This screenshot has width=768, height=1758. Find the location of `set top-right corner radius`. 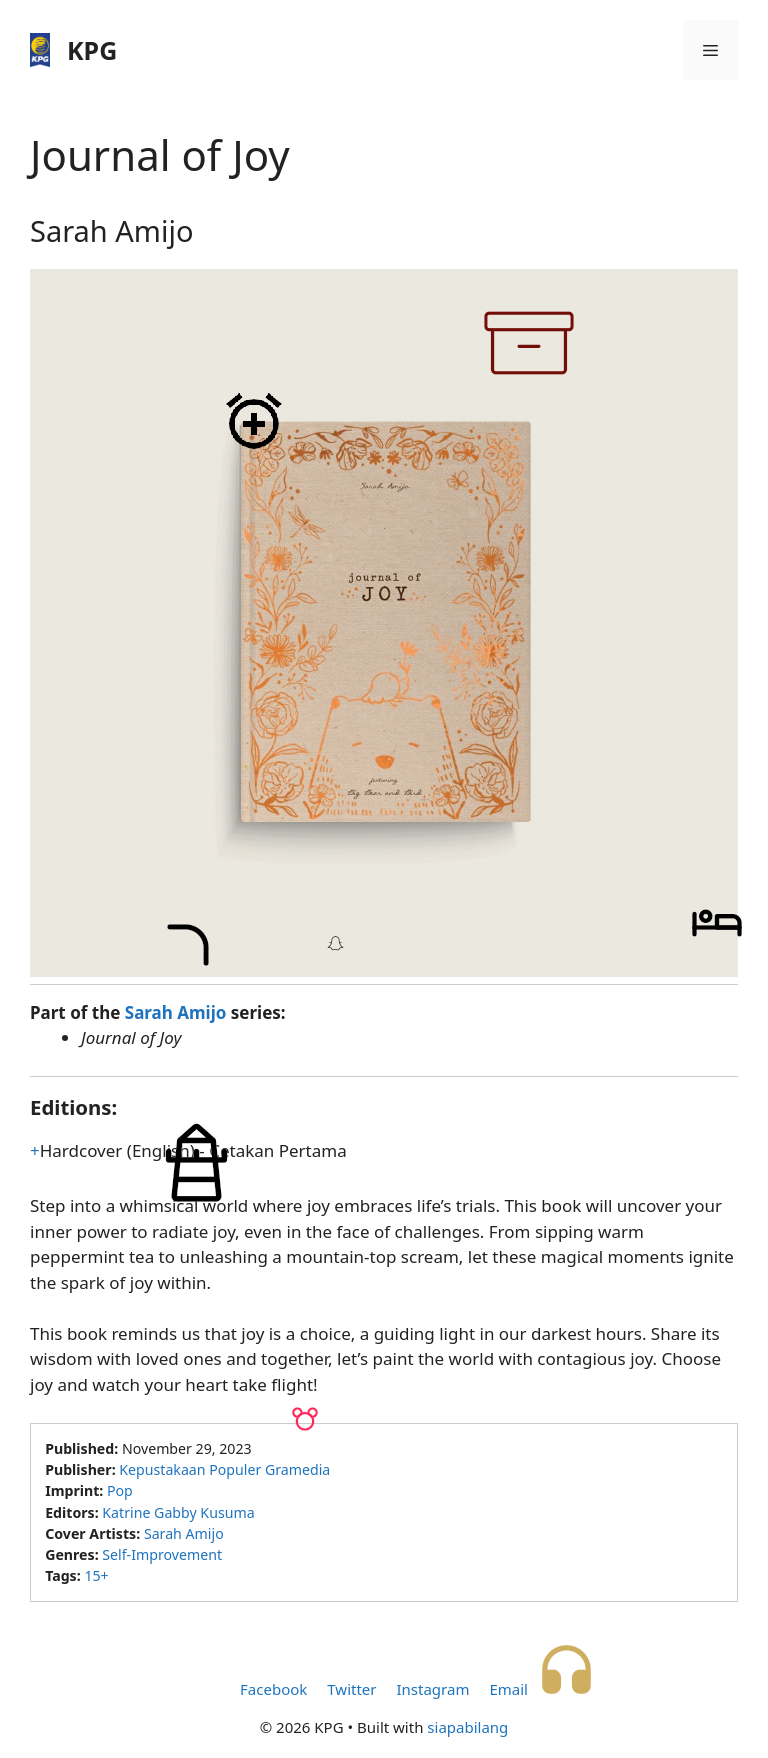

set top-right corner radius is located at coordinates (188, 945).